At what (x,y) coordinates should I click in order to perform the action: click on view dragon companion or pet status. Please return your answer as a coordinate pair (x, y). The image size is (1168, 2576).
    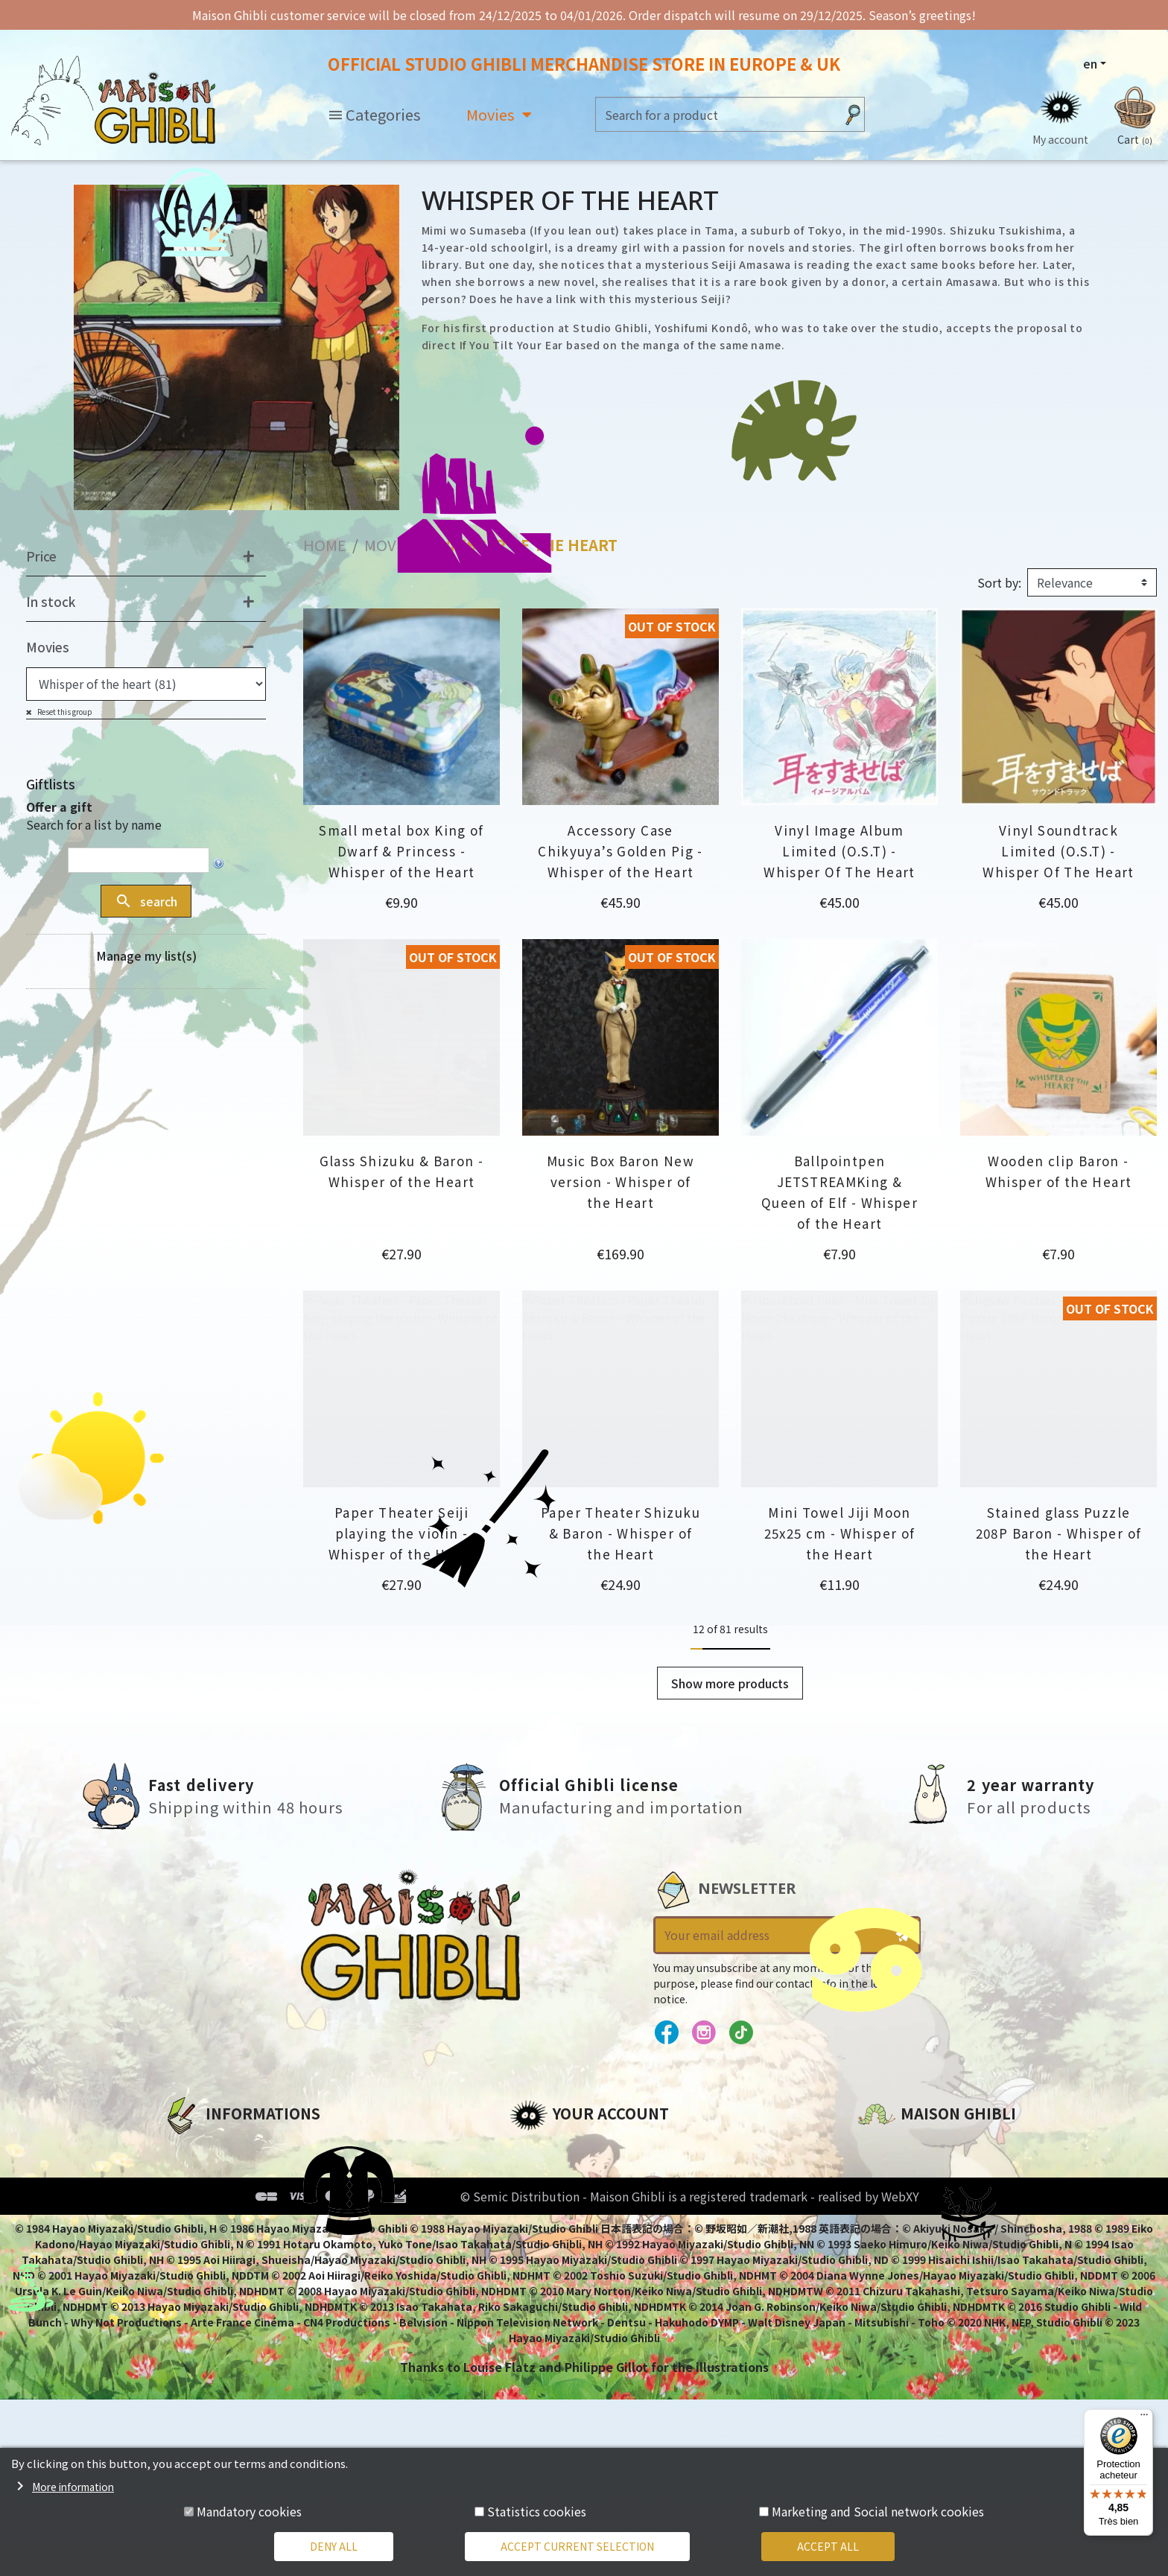
    Looking at the image, I should click on (196, 210).